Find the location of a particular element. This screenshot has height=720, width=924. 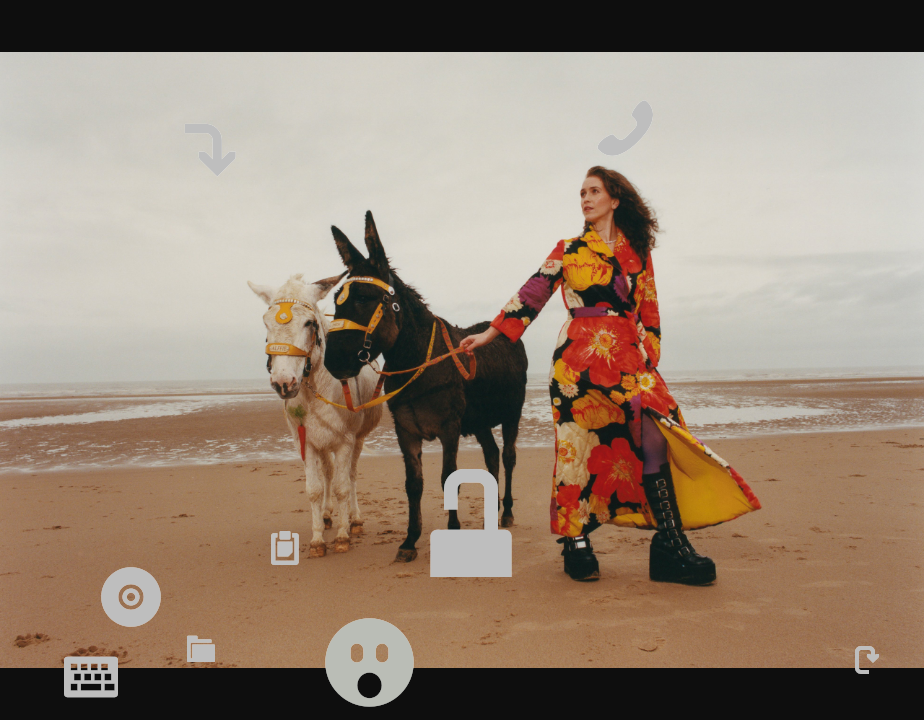

indicates unlocked or editable state is located at coordinates (471, 523).